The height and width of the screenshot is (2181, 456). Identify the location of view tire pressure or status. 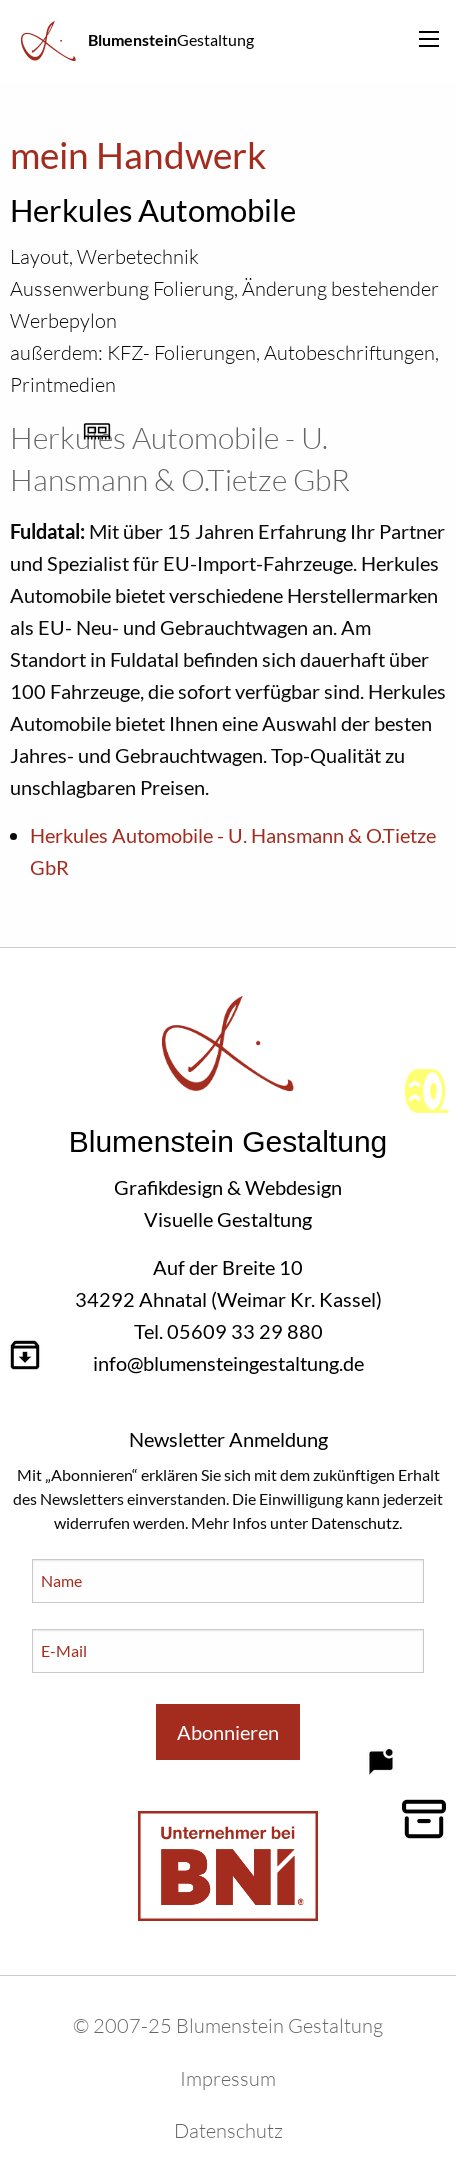
(425, 1091).